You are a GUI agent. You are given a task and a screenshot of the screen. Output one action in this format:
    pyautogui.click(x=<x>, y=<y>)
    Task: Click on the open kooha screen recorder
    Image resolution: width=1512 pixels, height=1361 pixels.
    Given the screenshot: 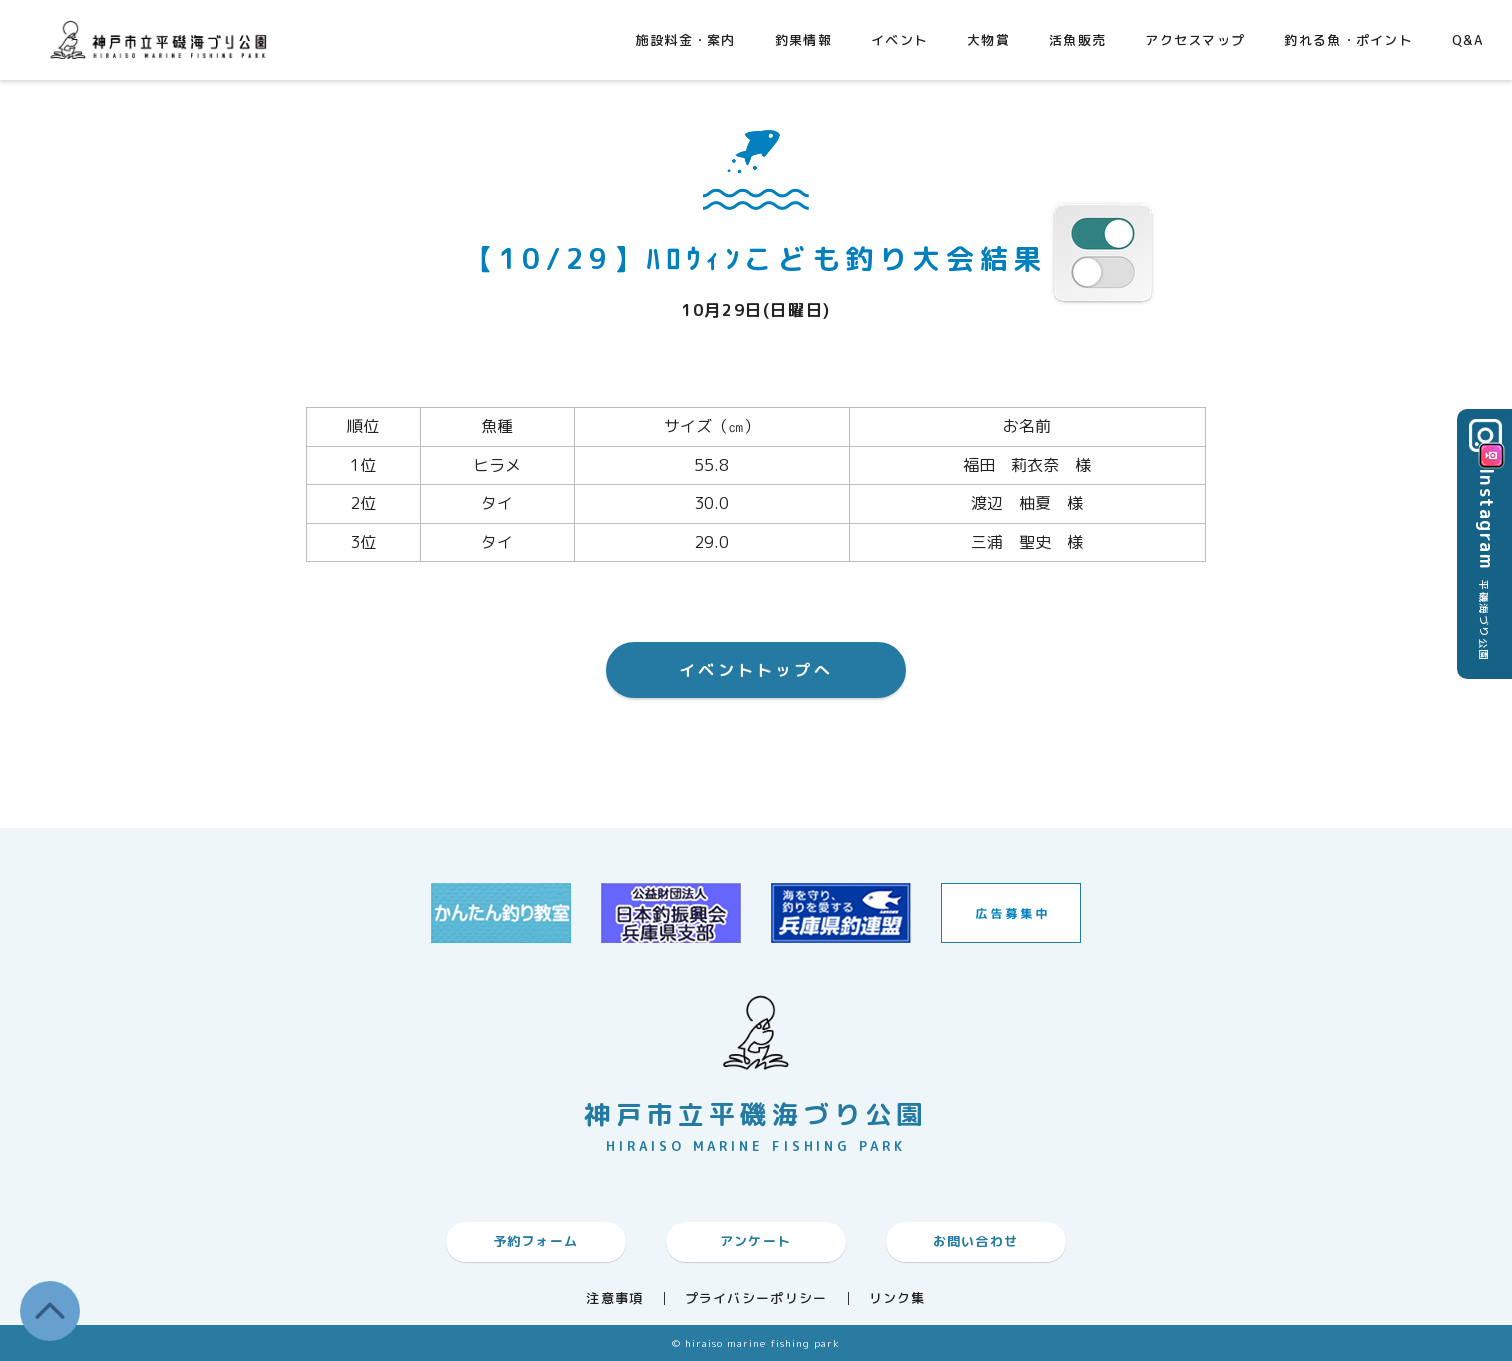 What is the action you would take?
    pyautogui.click(x=1491, y=455)
    